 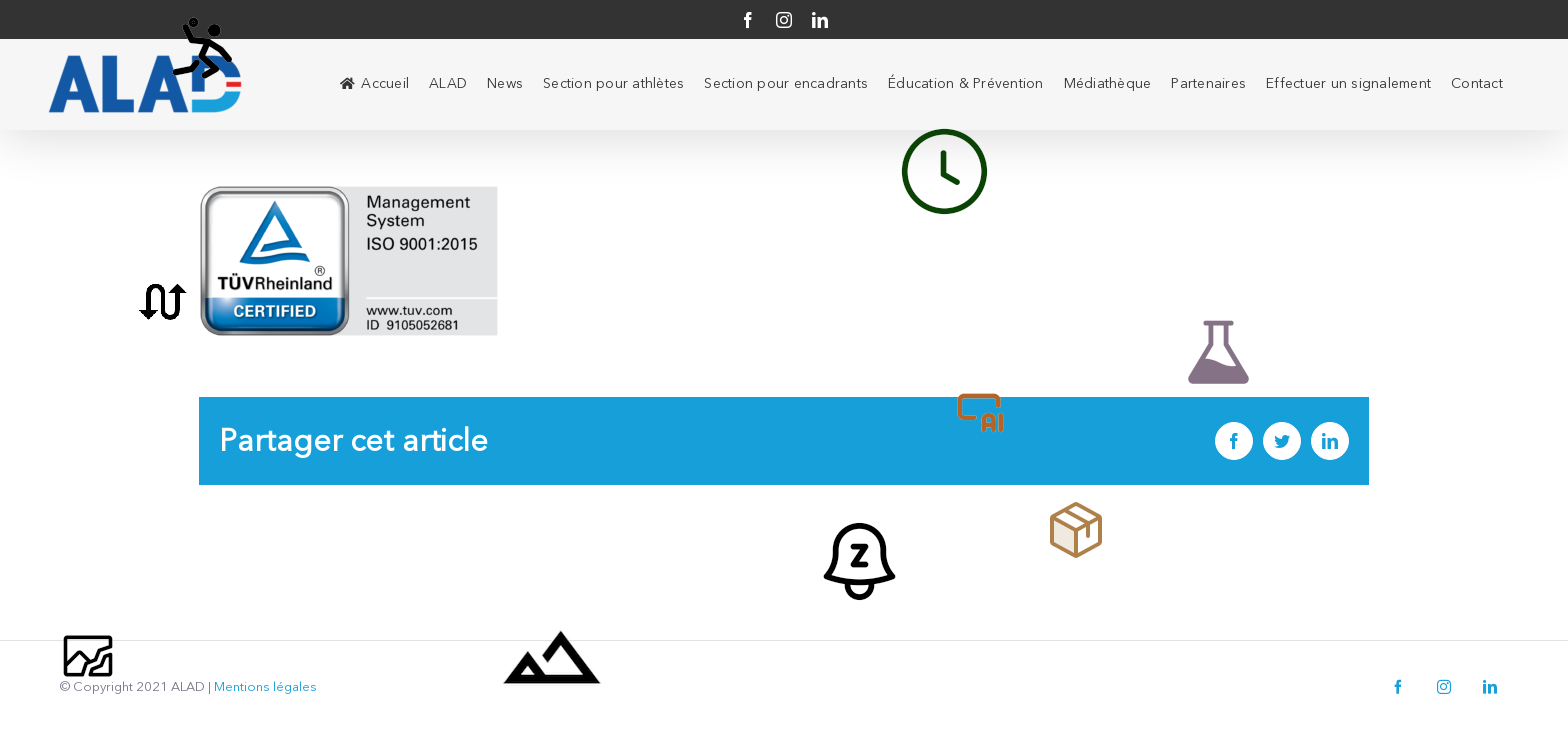 I want to click on snooze notifications temporarily, so click(x=859, y=561).